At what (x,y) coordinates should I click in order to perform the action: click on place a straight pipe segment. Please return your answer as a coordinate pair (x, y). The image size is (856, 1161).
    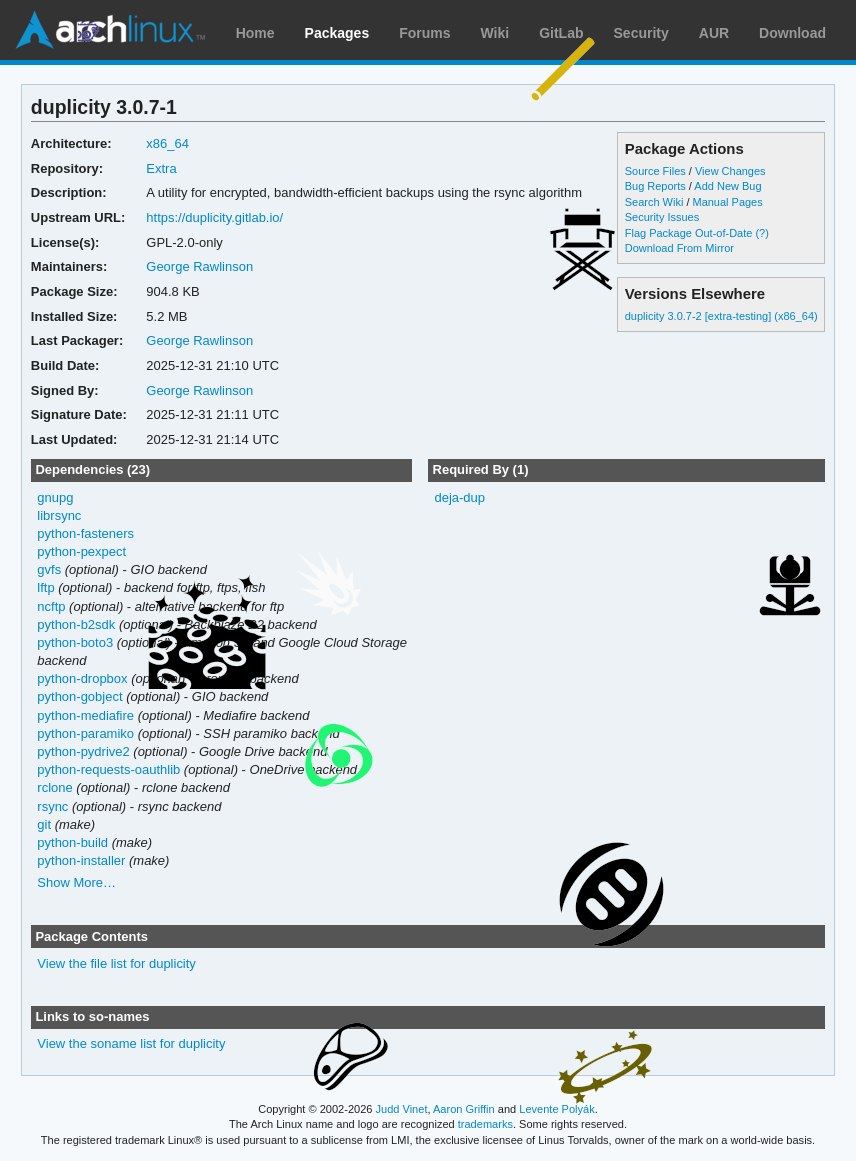
    Looking at the image, I should click on (563, 69).